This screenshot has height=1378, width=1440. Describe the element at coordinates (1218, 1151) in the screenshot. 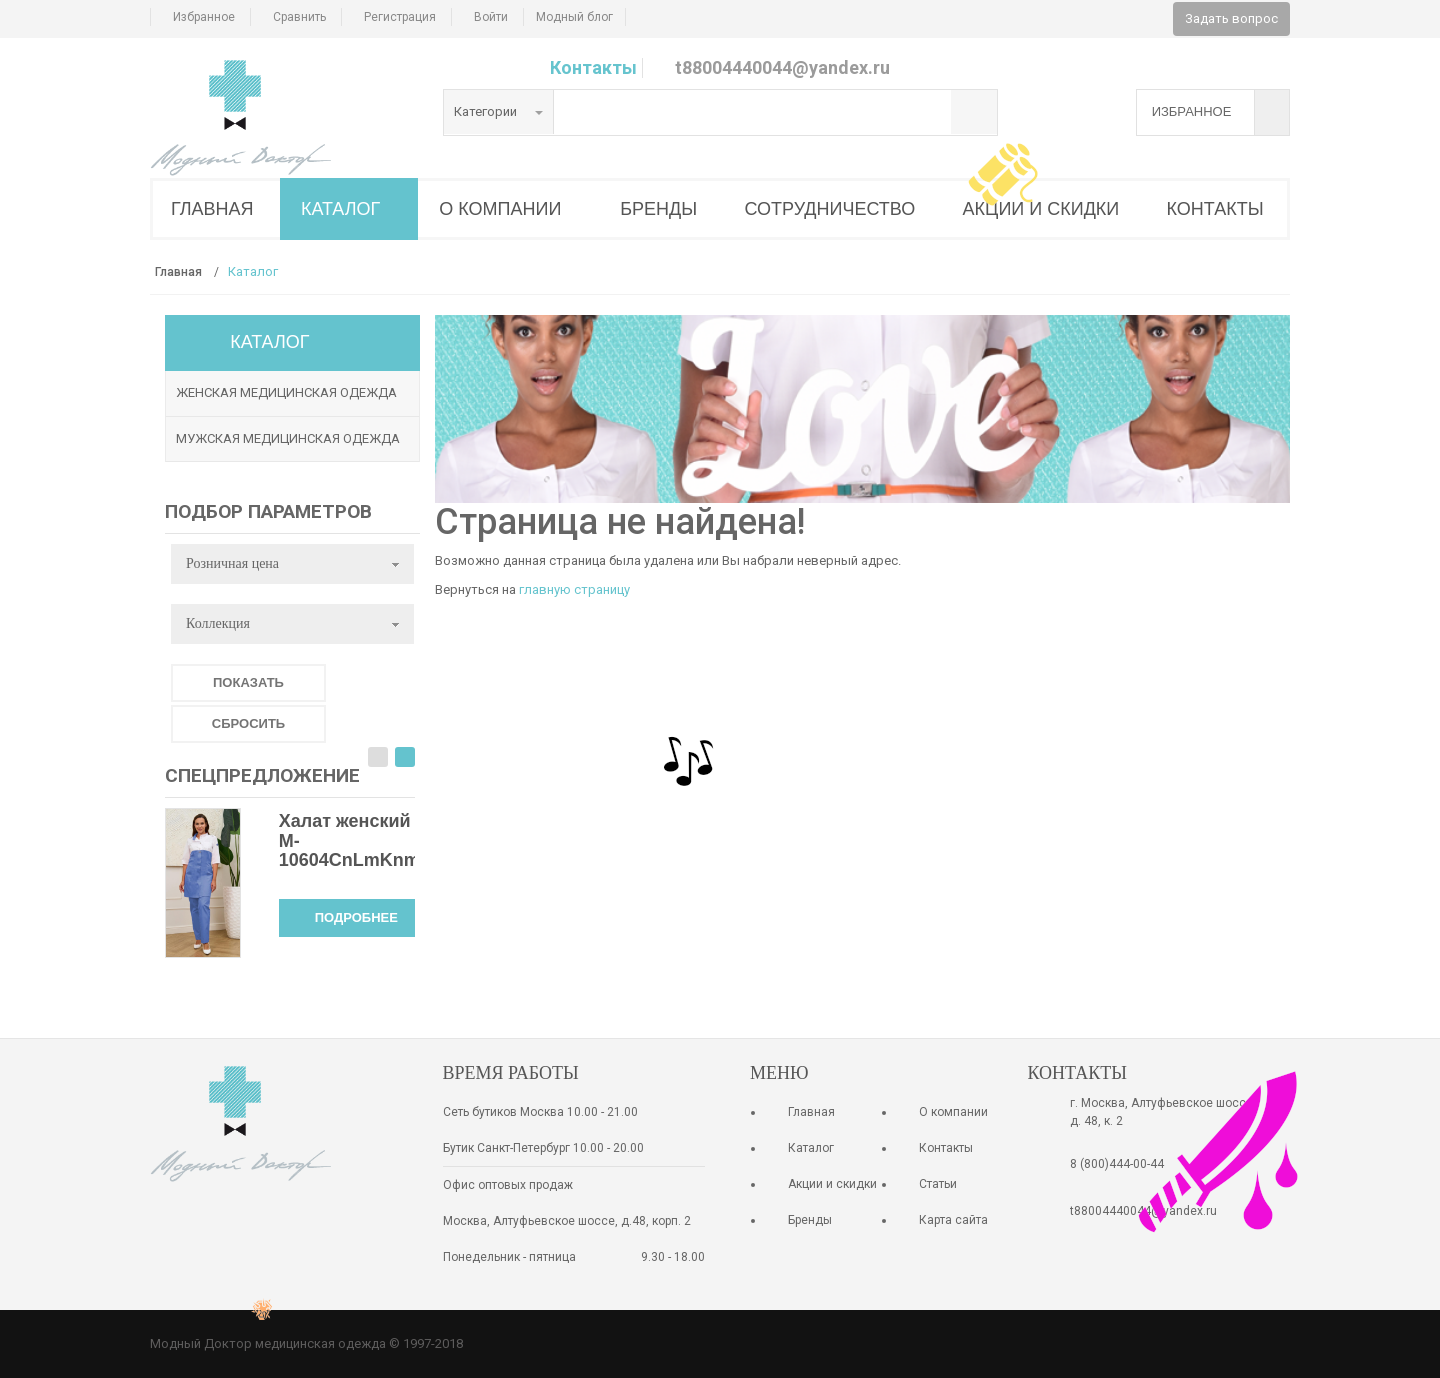

I see `melee weapon item in game inventory` at that location.